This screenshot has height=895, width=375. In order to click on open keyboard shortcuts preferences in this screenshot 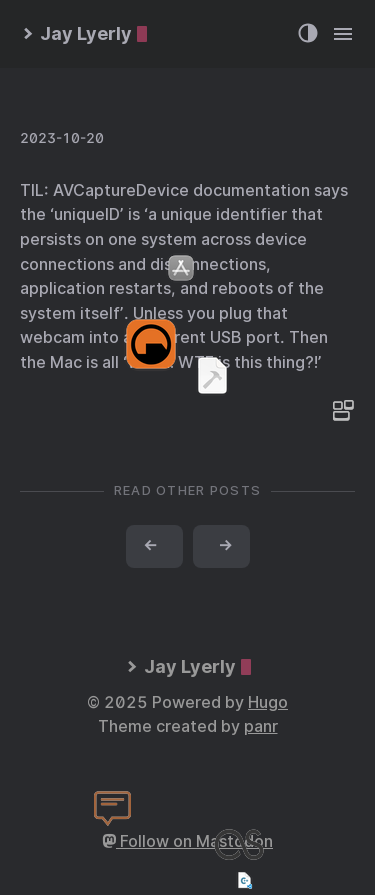, I will do `click(344, 411)`.